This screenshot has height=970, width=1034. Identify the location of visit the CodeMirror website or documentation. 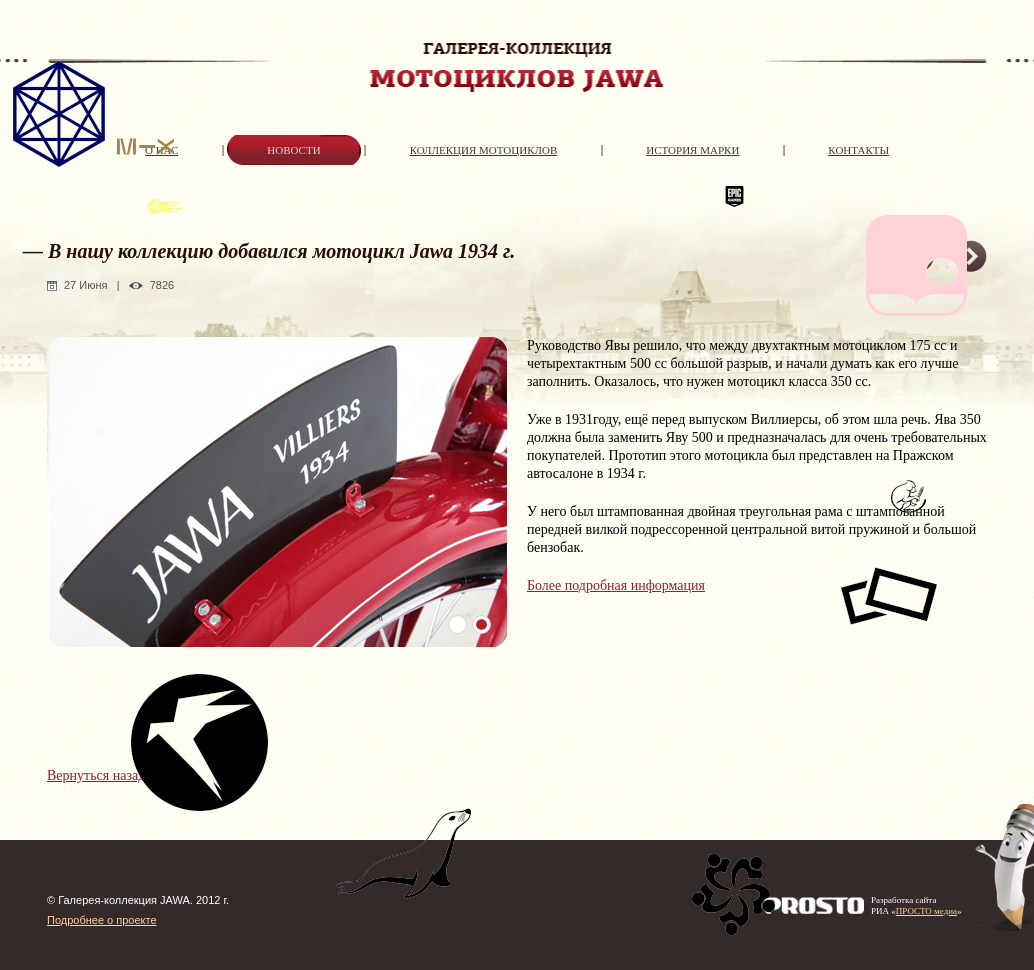
(908, 496).